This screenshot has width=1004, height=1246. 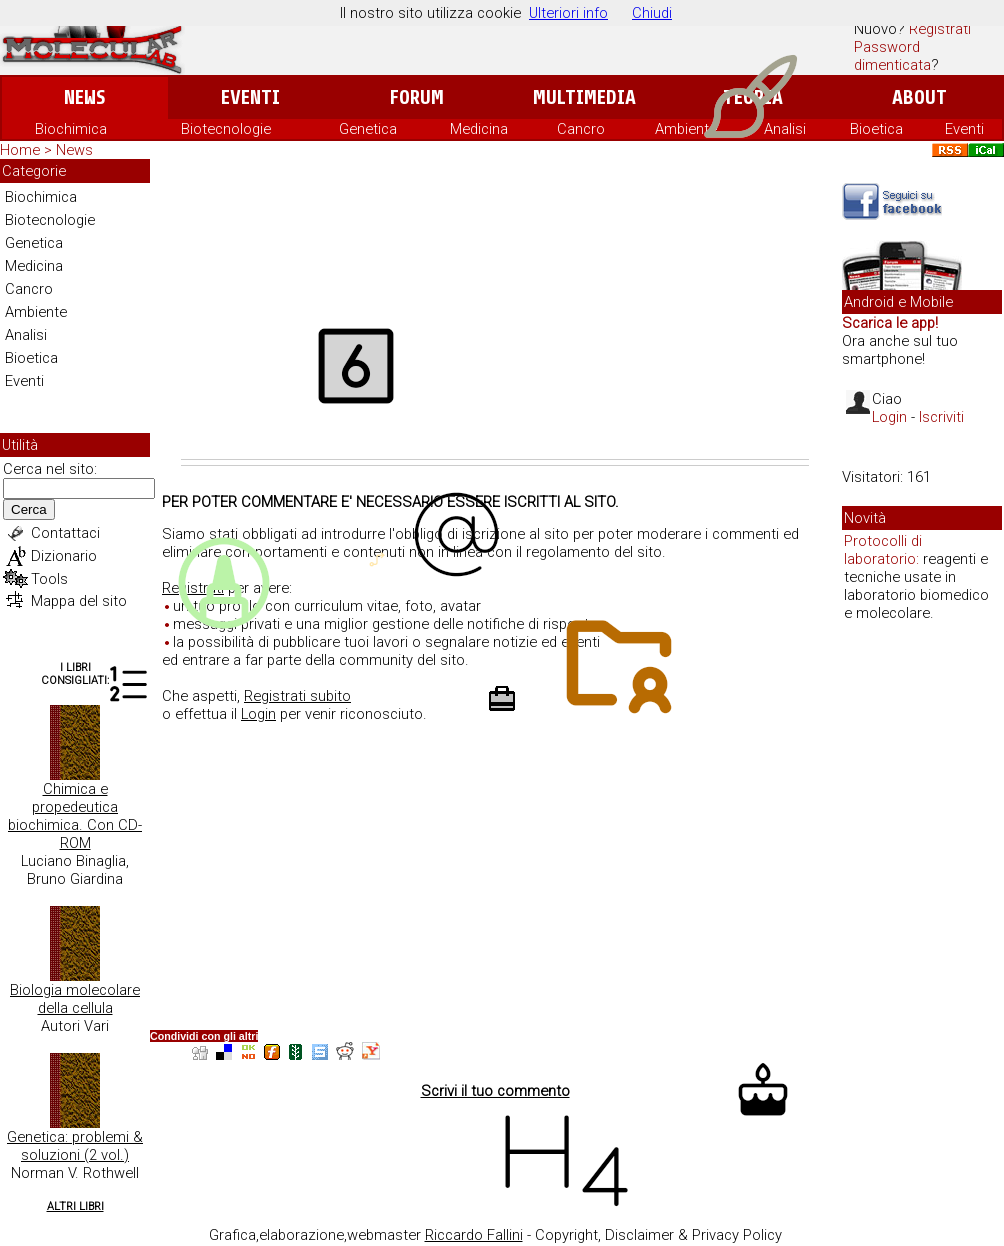 What do you see at coordinates (128, 684) in the screenshot?
I see `create a numbered list` at bounding box center [128, 684].